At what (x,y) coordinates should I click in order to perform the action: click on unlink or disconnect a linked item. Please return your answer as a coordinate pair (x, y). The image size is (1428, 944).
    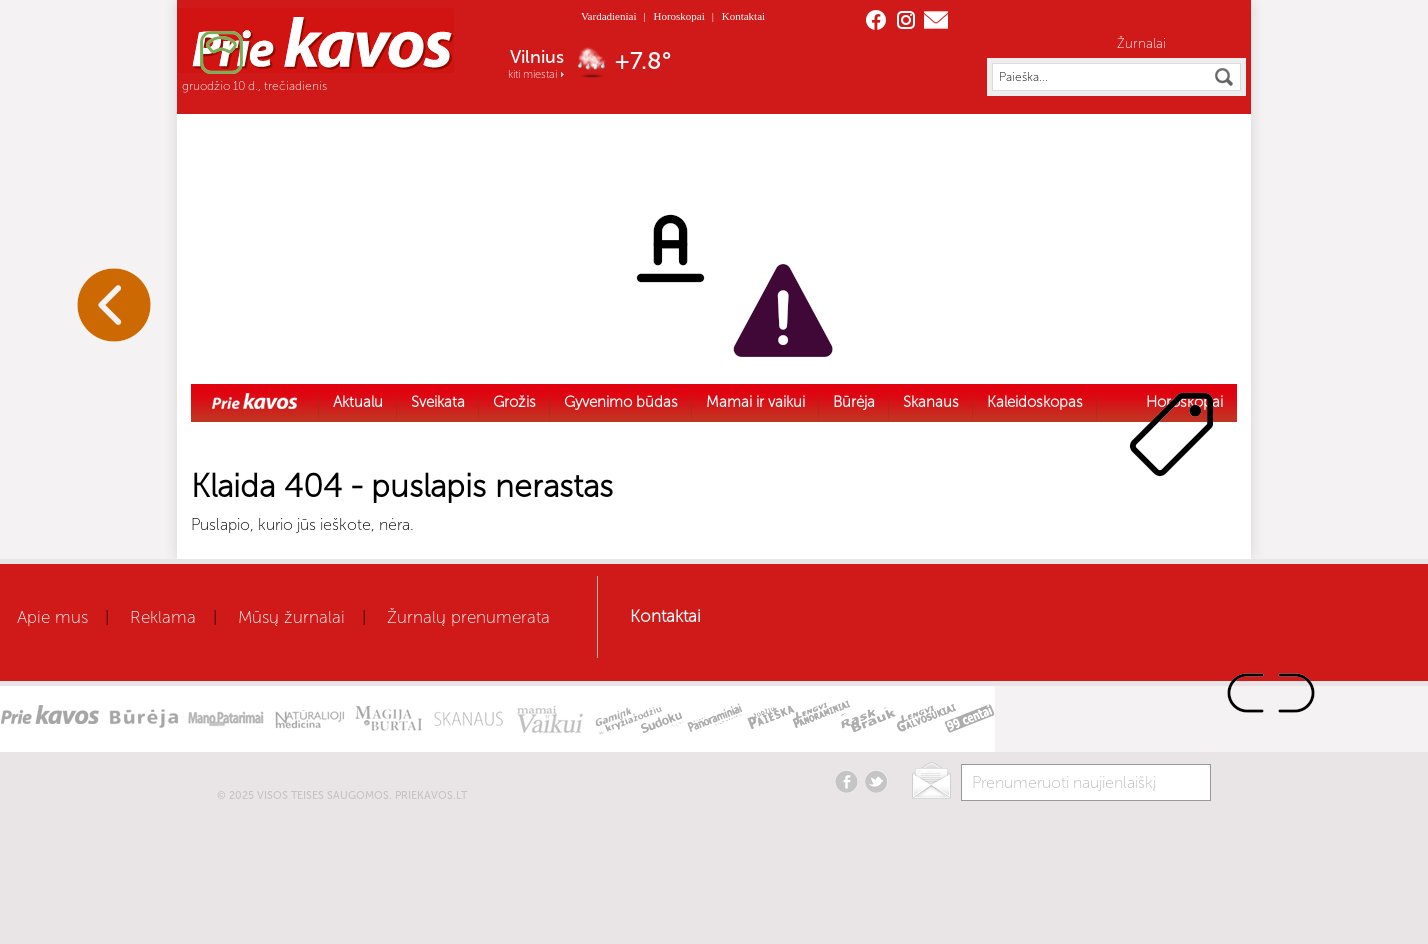
    Looking at the image, I should click on (1271, 693).